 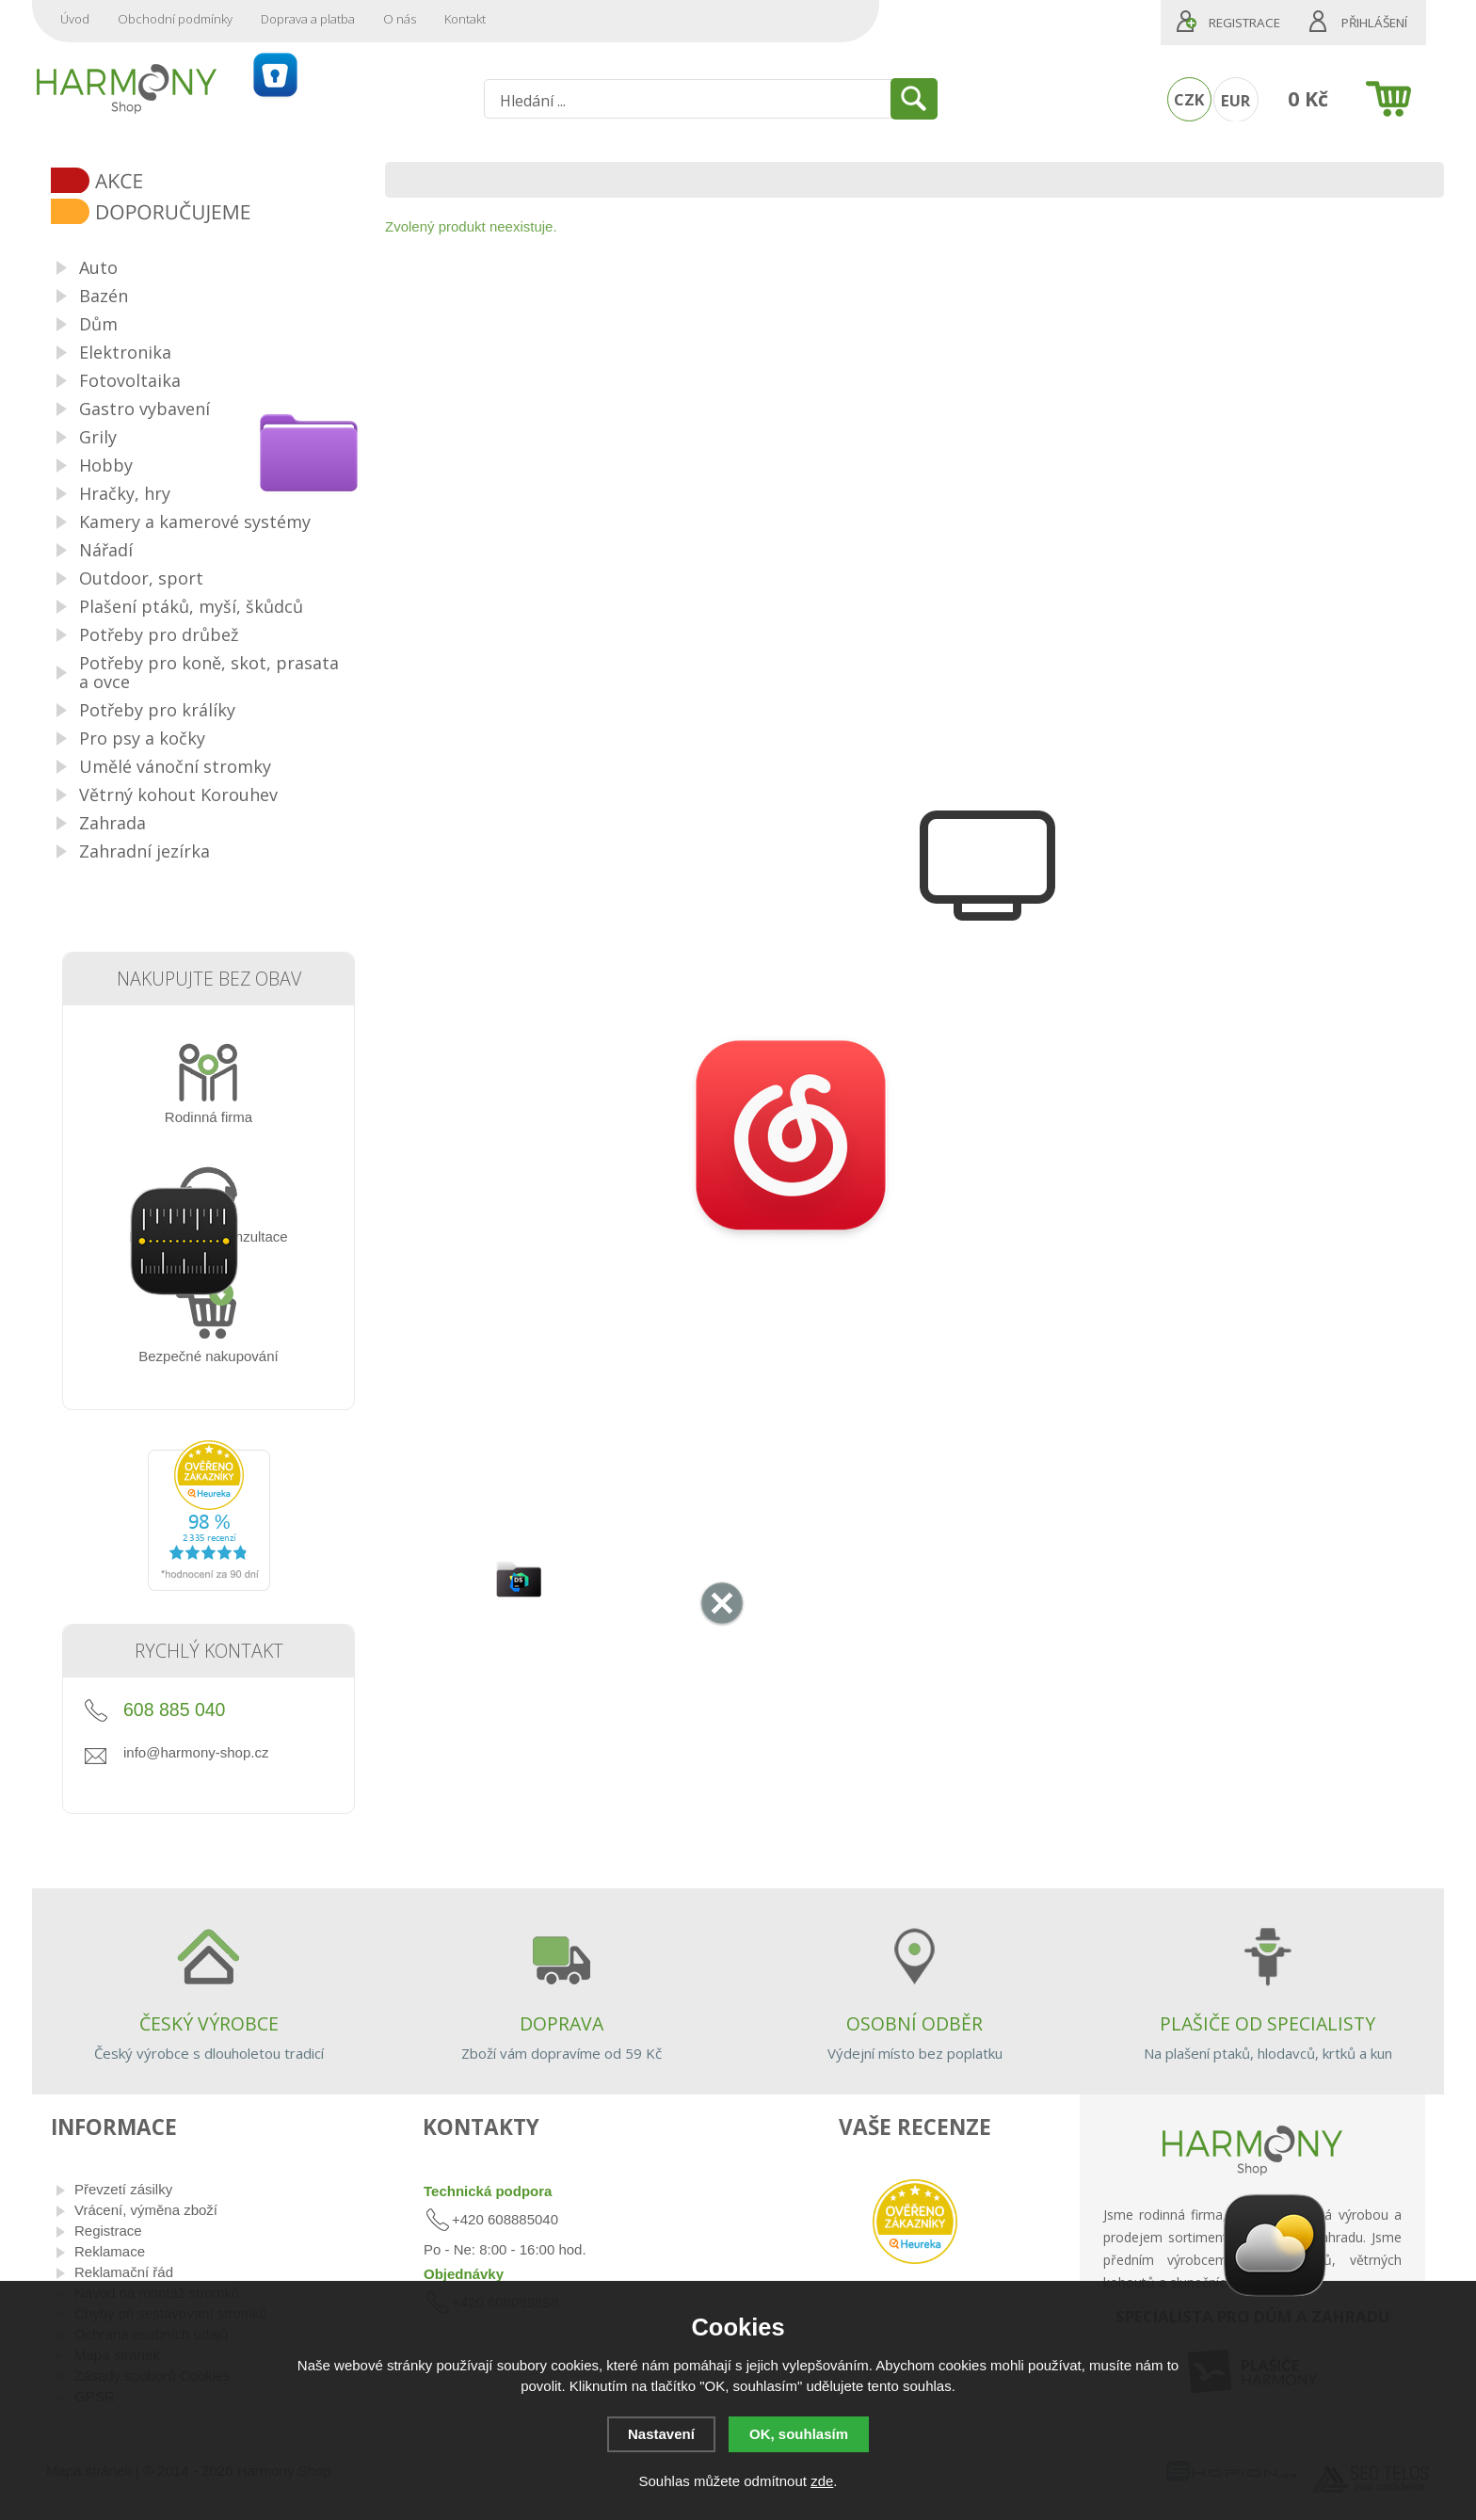 I want to click on open tv or display settings, so click(x=987, y=861).